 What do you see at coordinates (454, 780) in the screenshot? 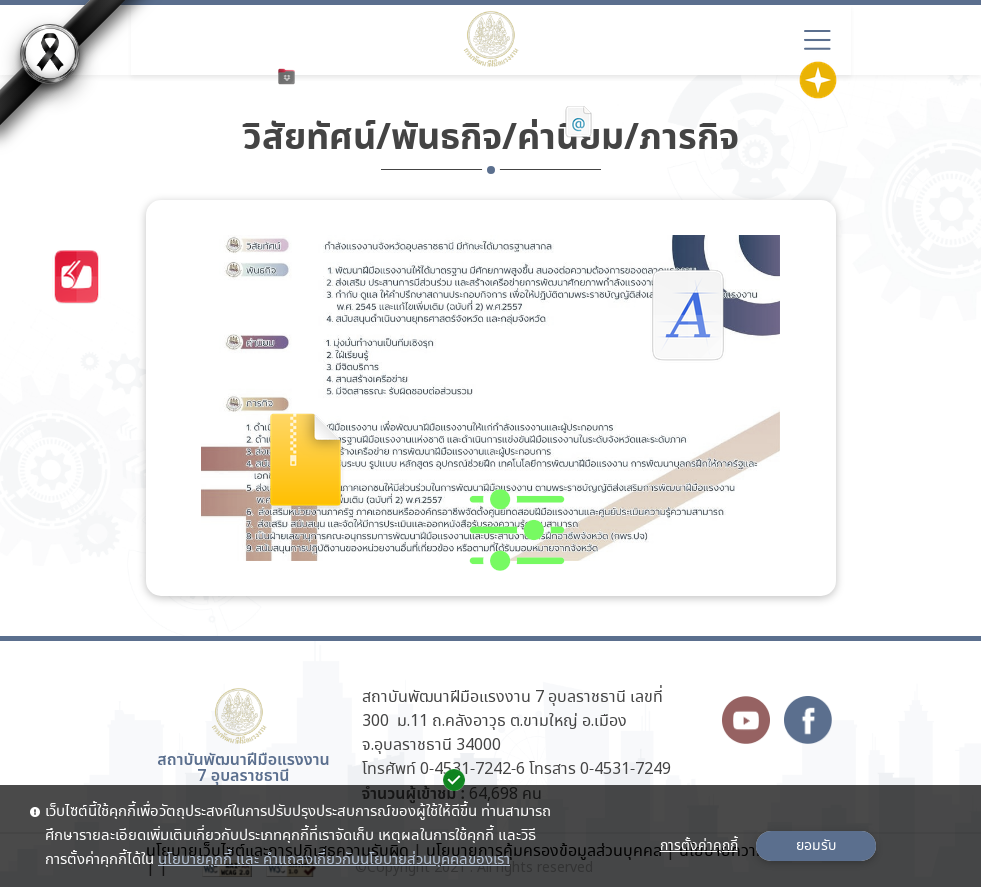
I see `mark item as complete` at bounding box center [454, 780].